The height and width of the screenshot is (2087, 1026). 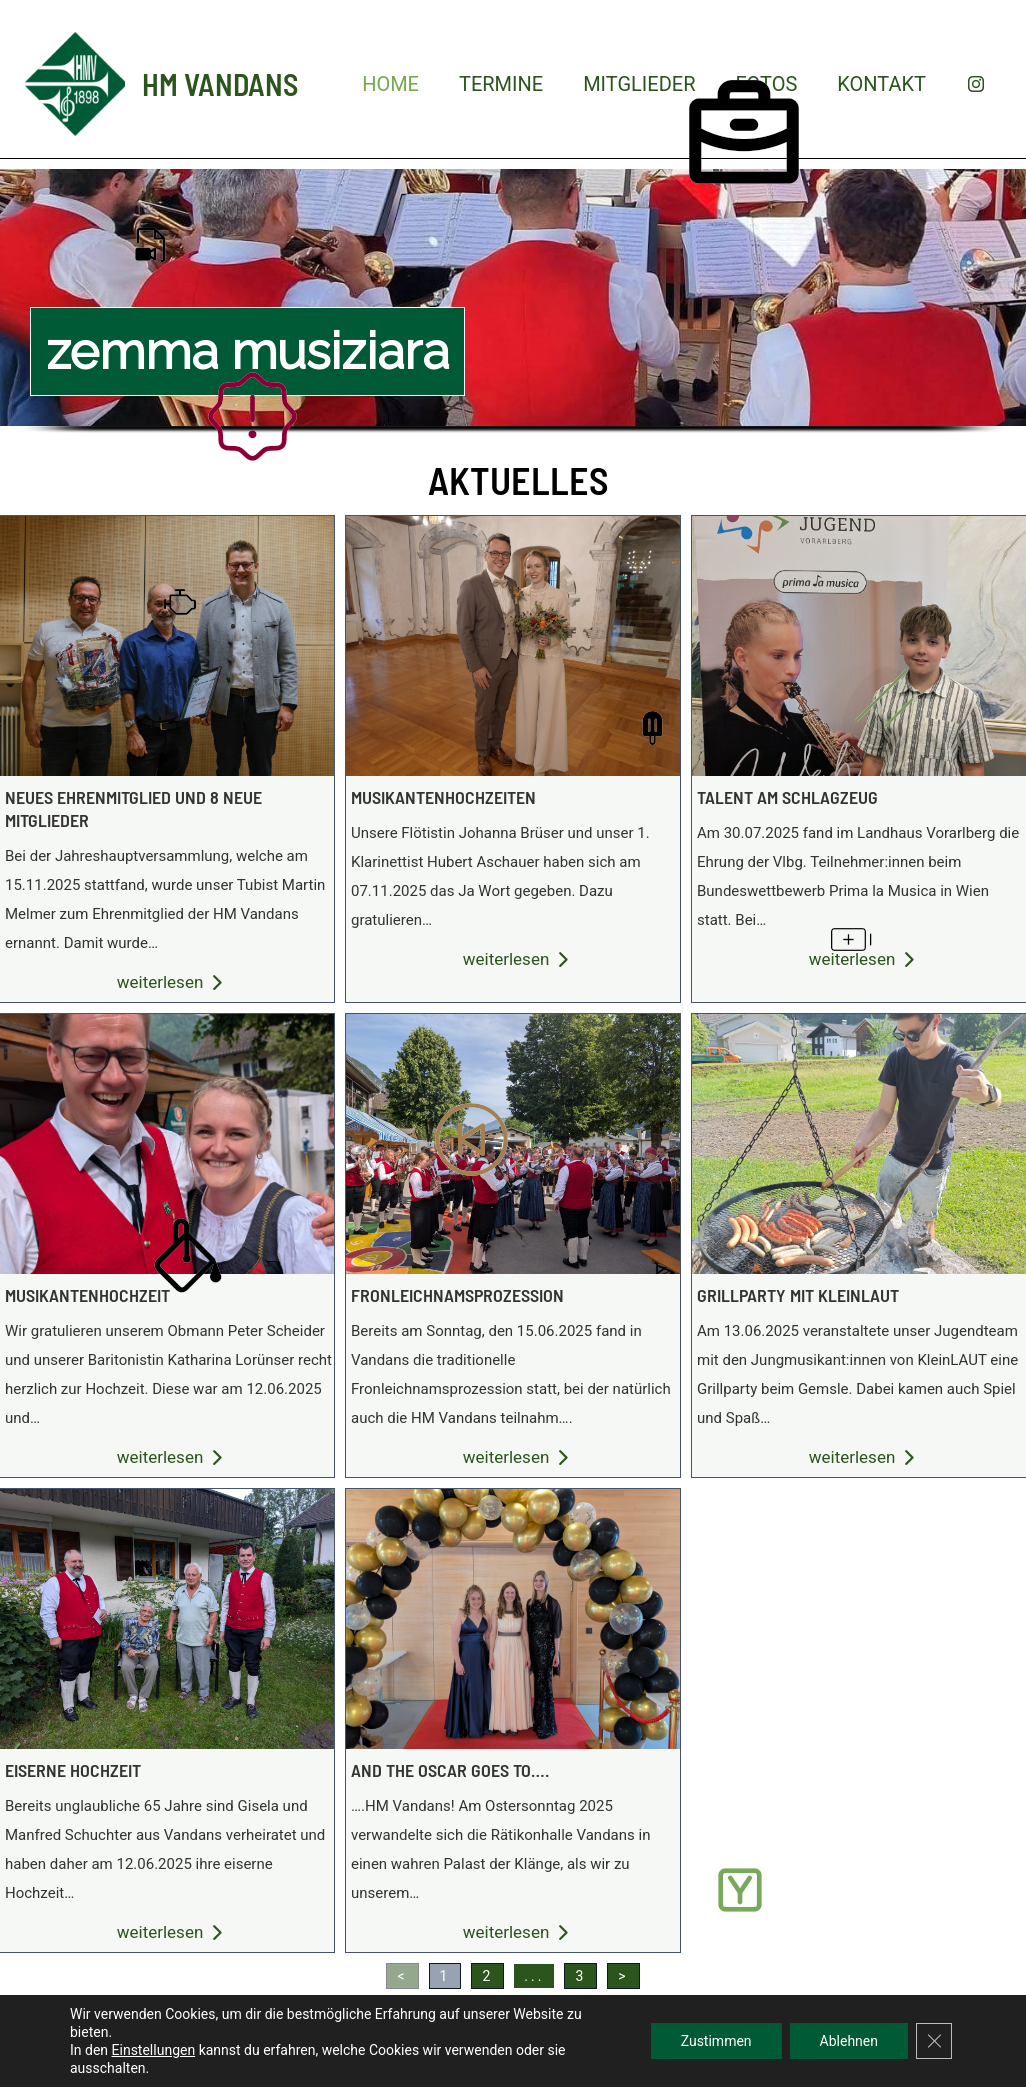 What do you see at coordinates (850, 939) in the screenshot?
I see `add or extend battery life` at bounding box center [850, 939].